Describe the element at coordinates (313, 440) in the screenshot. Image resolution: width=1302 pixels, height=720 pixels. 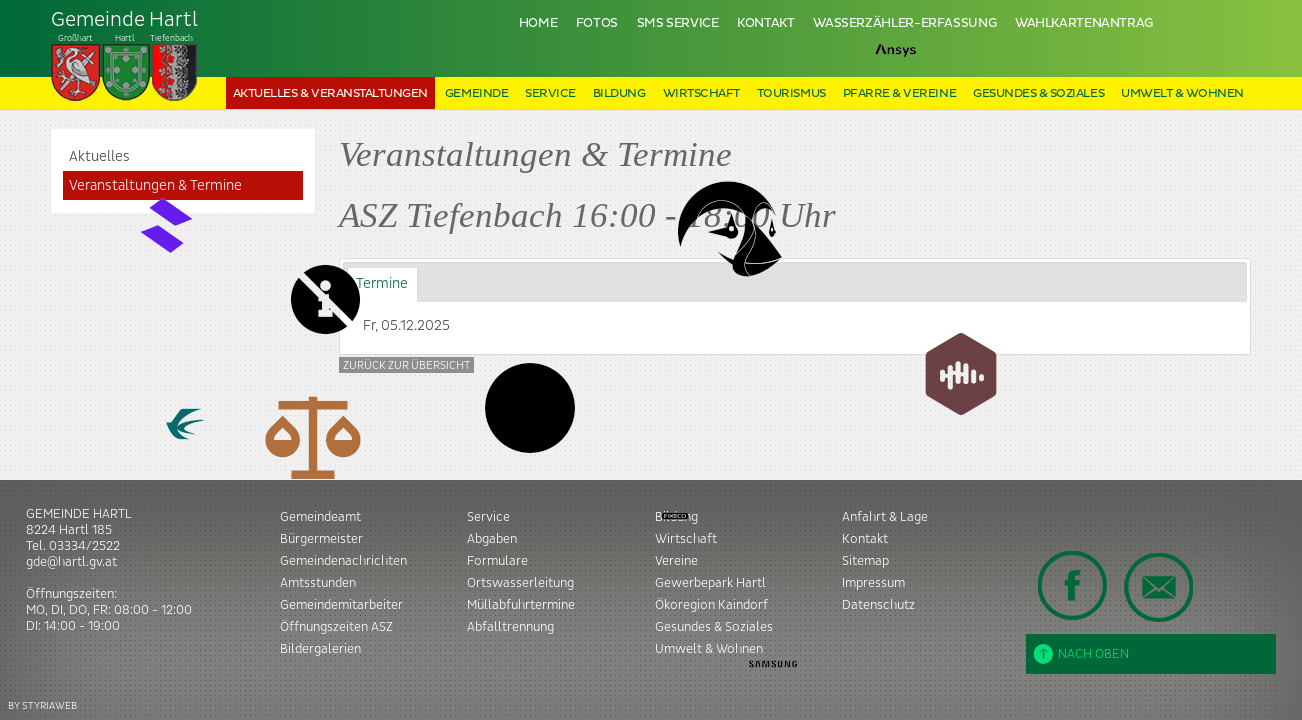
I see `access legal or terms of service information` at that location.